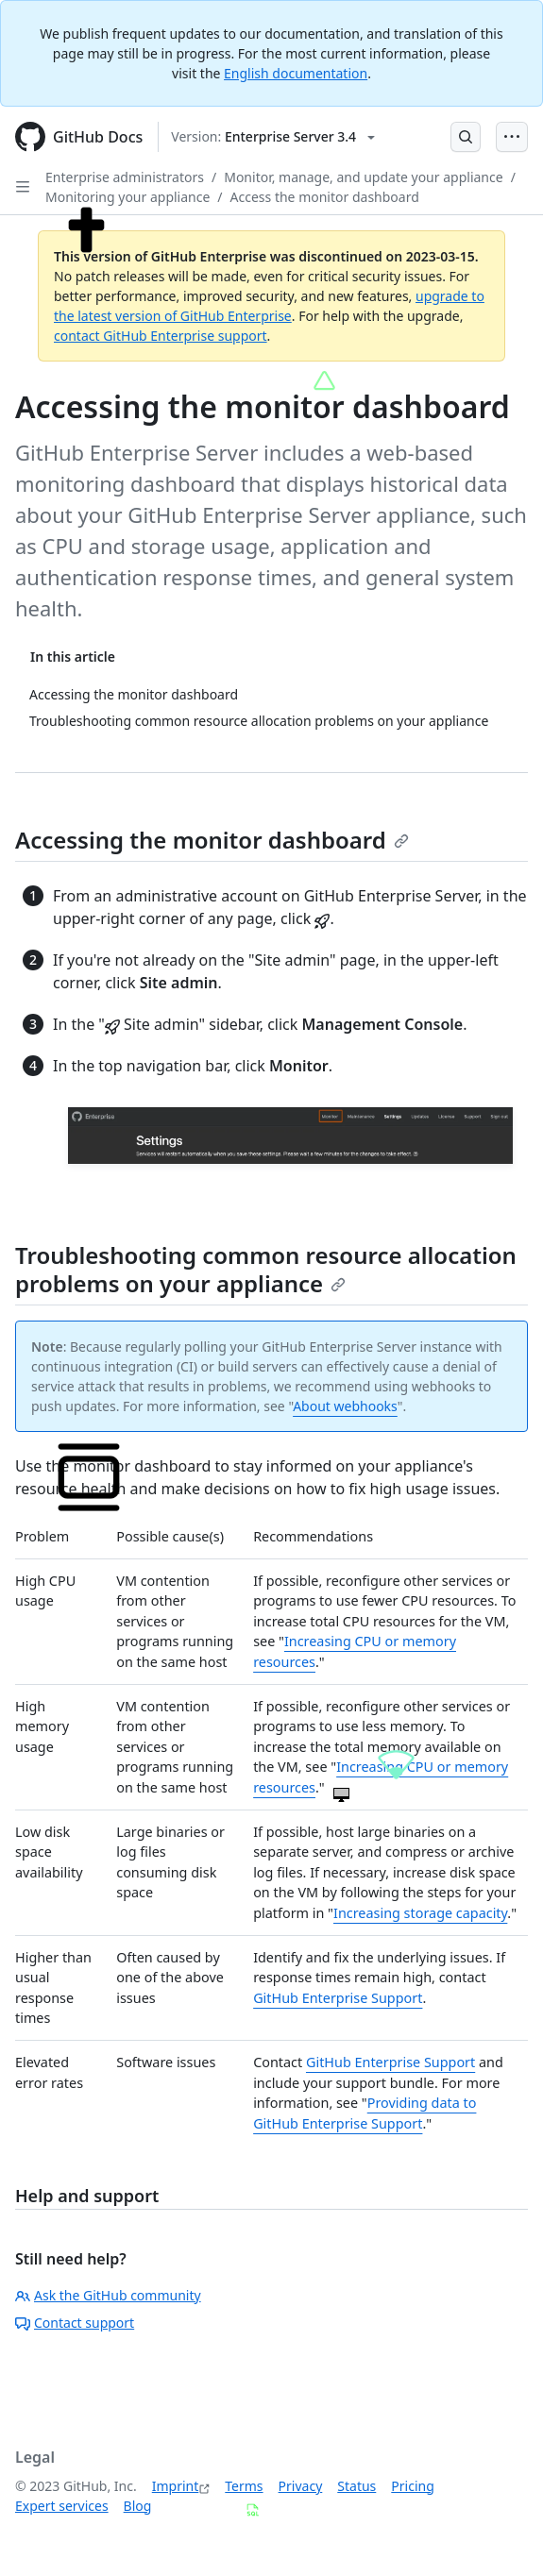  What do you see at coordinates (86, 229) in the screenshot?
I see `religious or faith-related content` at bounding box center [86, 229].